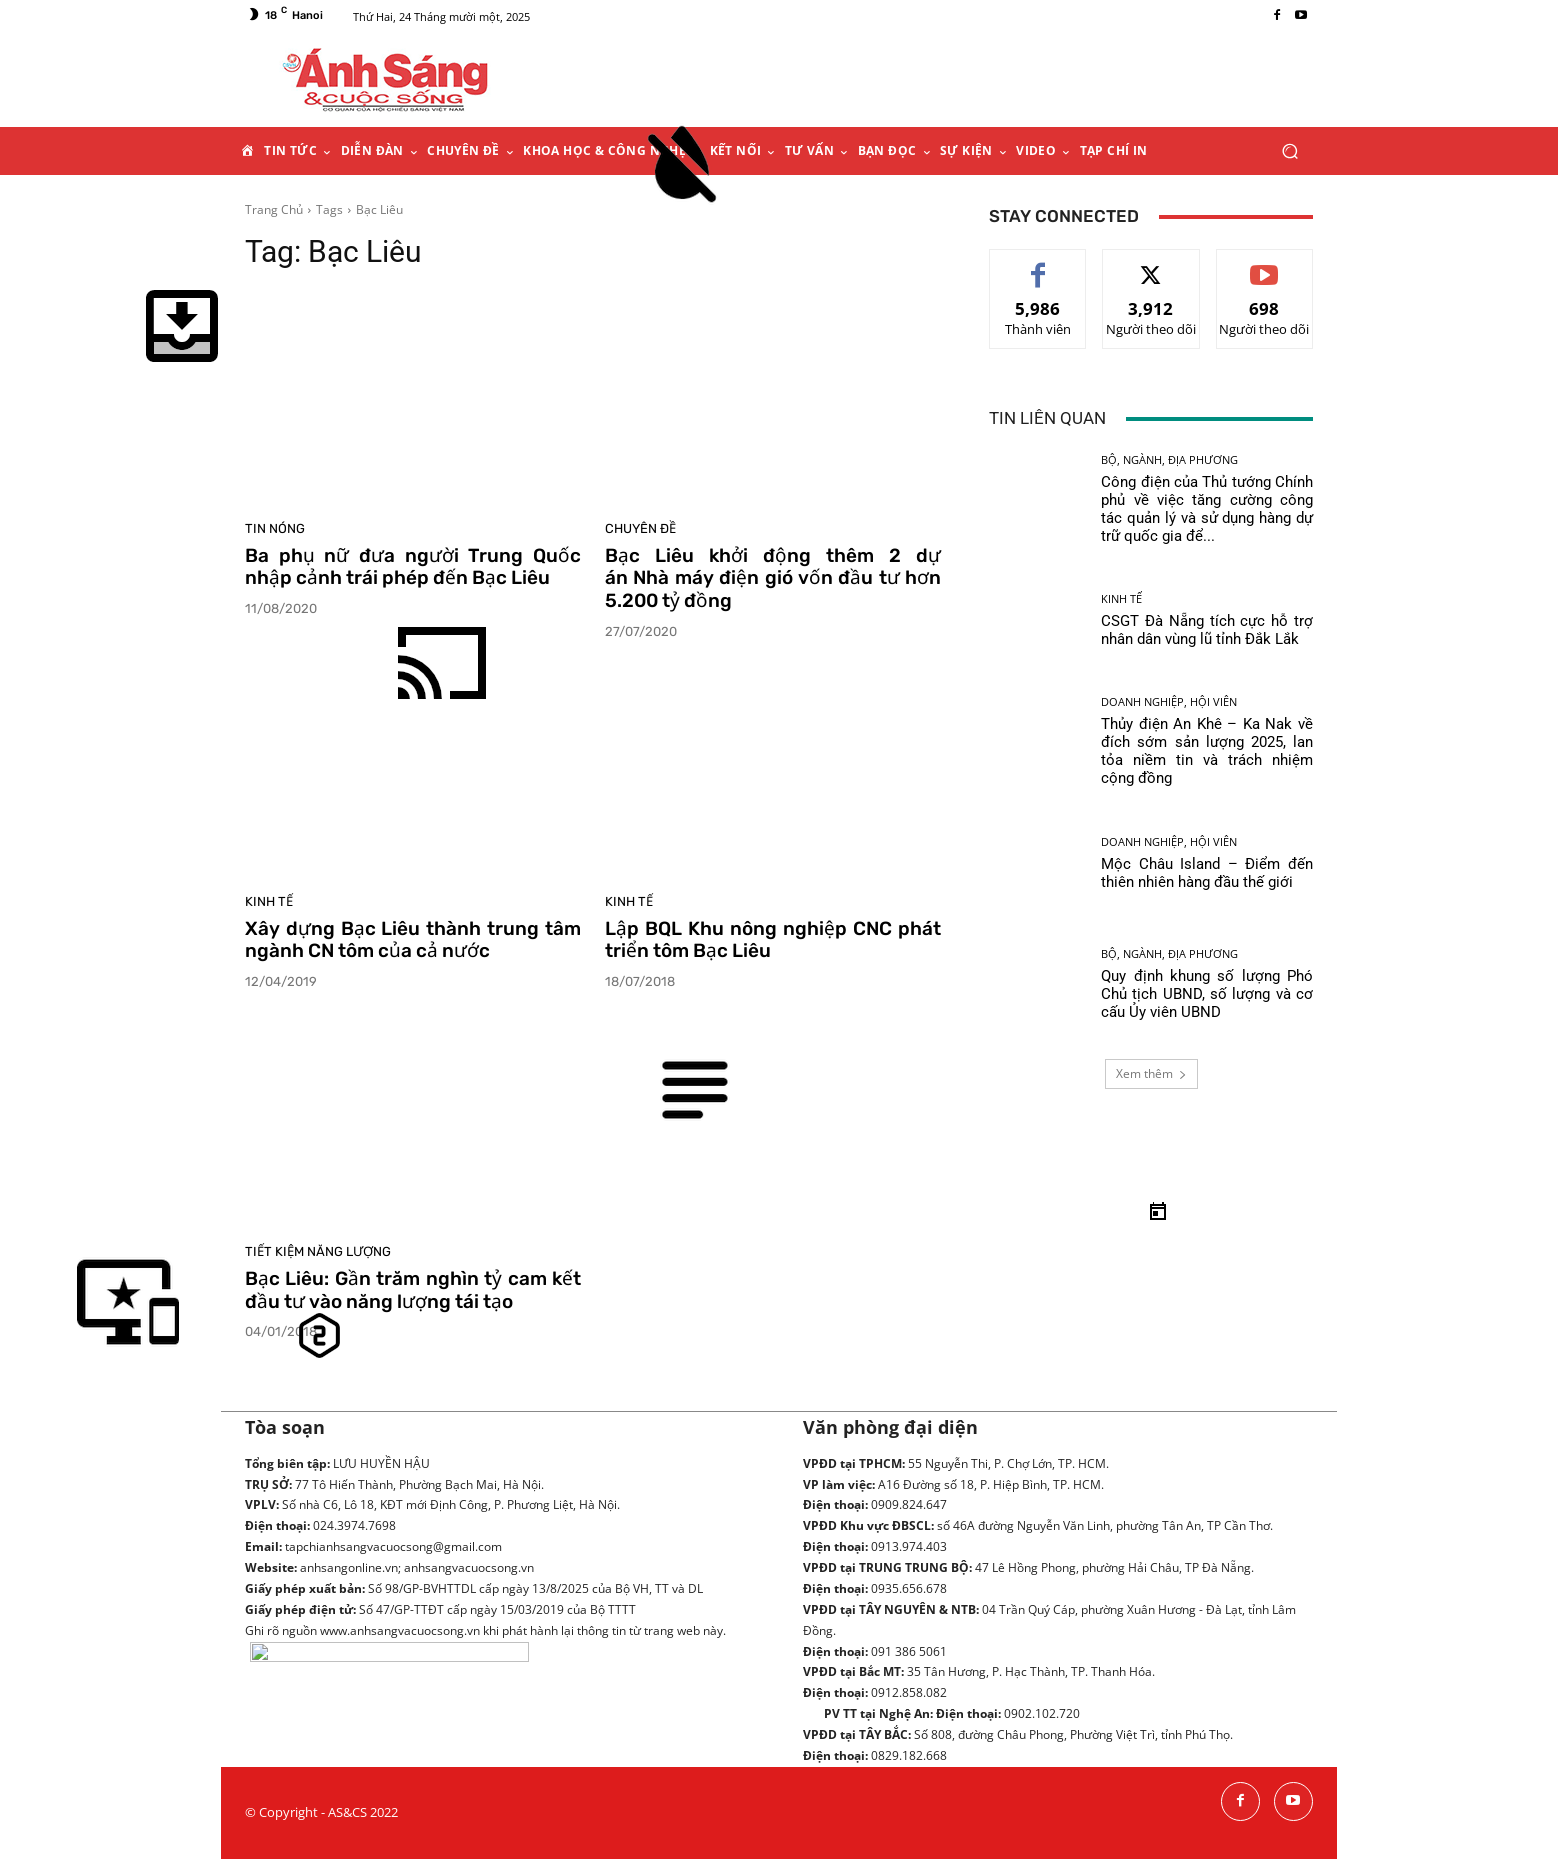  Describe the element at coordinates (442, 663) in the screenshot. I see `cast to a nearby device` at that location.